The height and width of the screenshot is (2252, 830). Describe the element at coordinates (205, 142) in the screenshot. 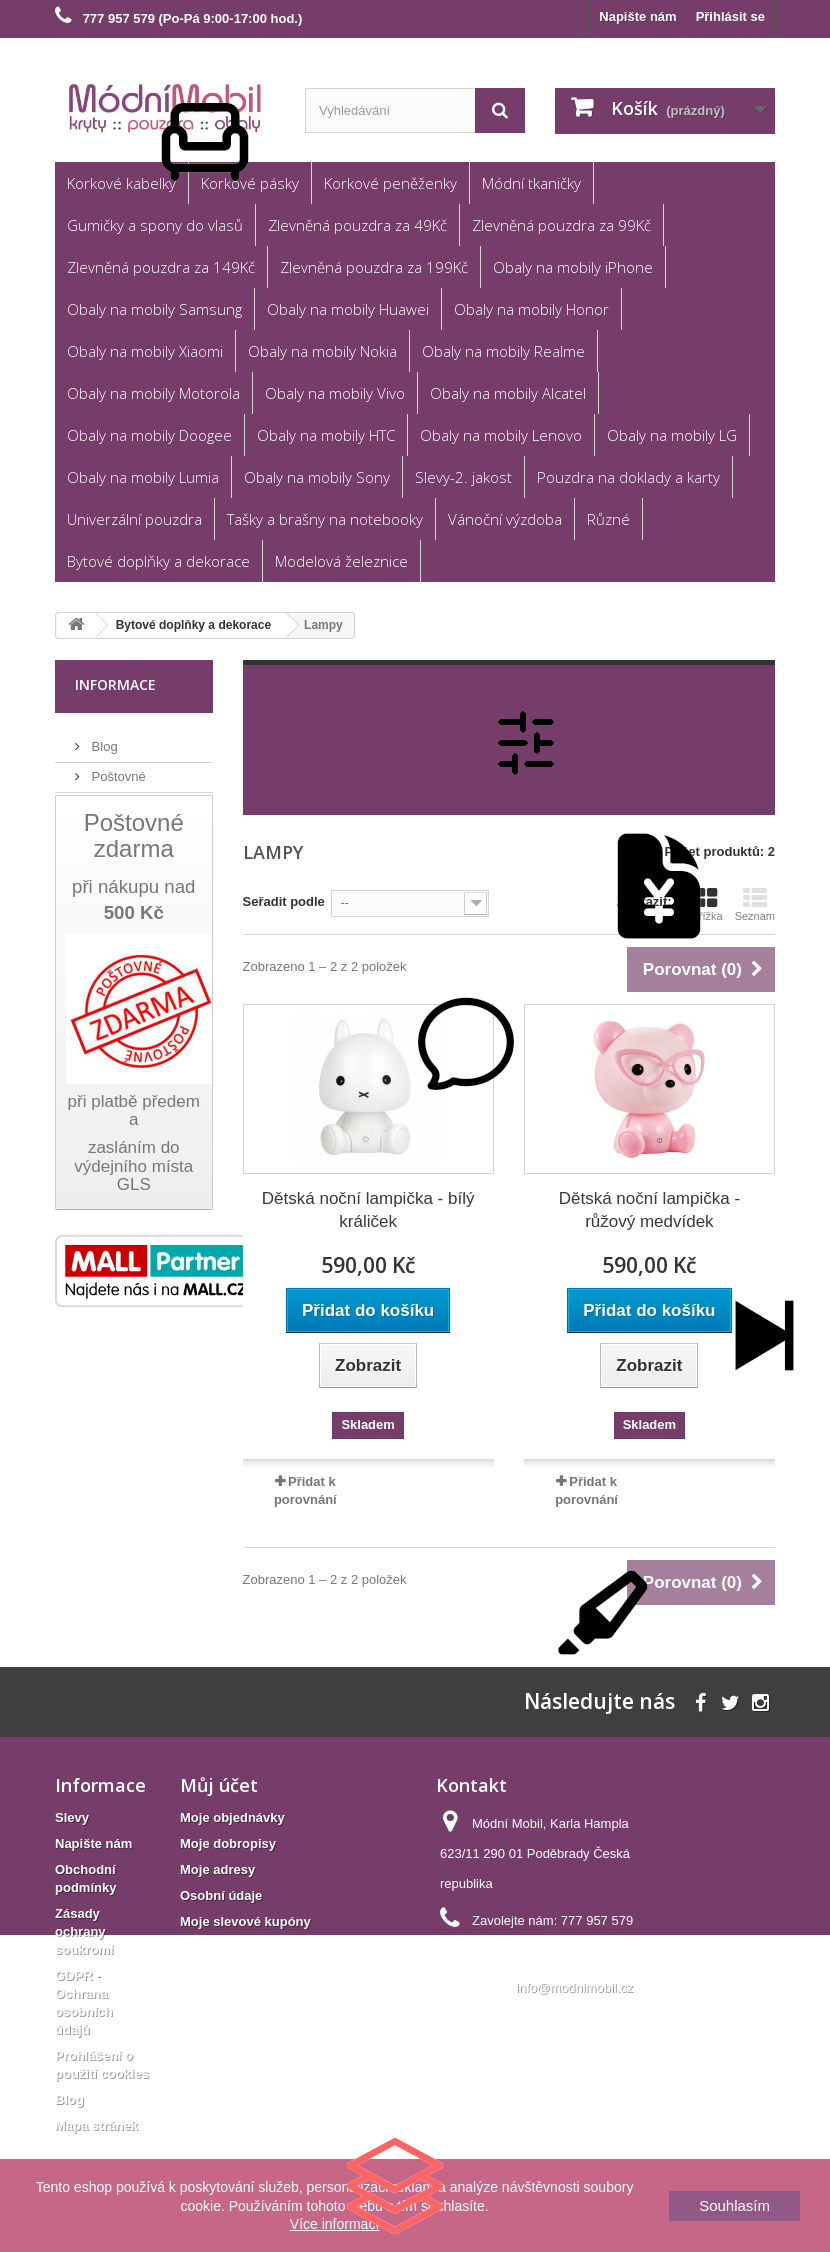

I see `browse furniture or home decor items` at that location.